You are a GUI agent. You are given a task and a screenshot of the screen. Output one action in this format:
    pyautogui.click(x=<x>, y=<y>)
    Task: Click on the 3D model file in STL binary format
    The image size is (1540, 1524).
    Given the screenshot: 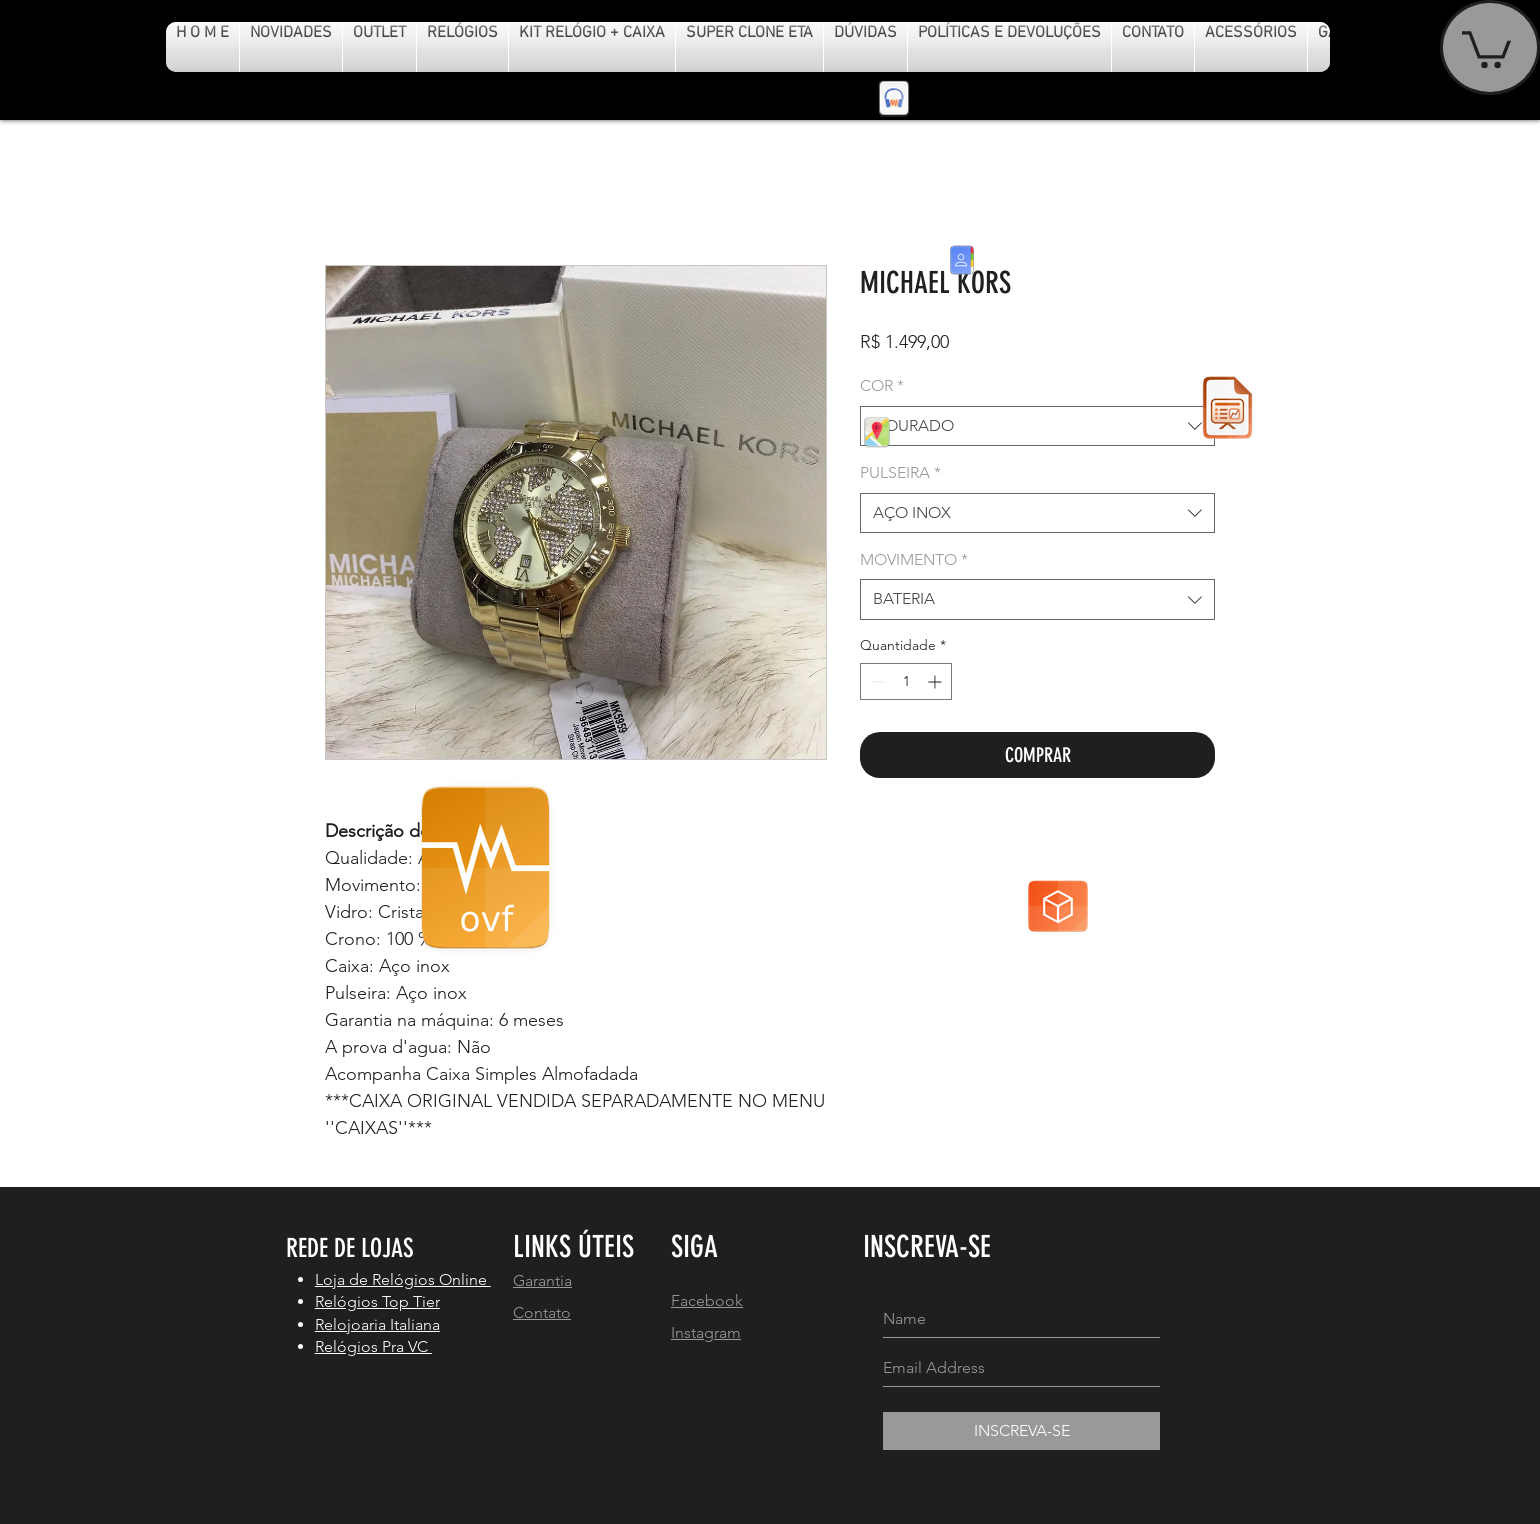 What is the action you would take?
    pyautogui.click(x=1058, y=904)
    